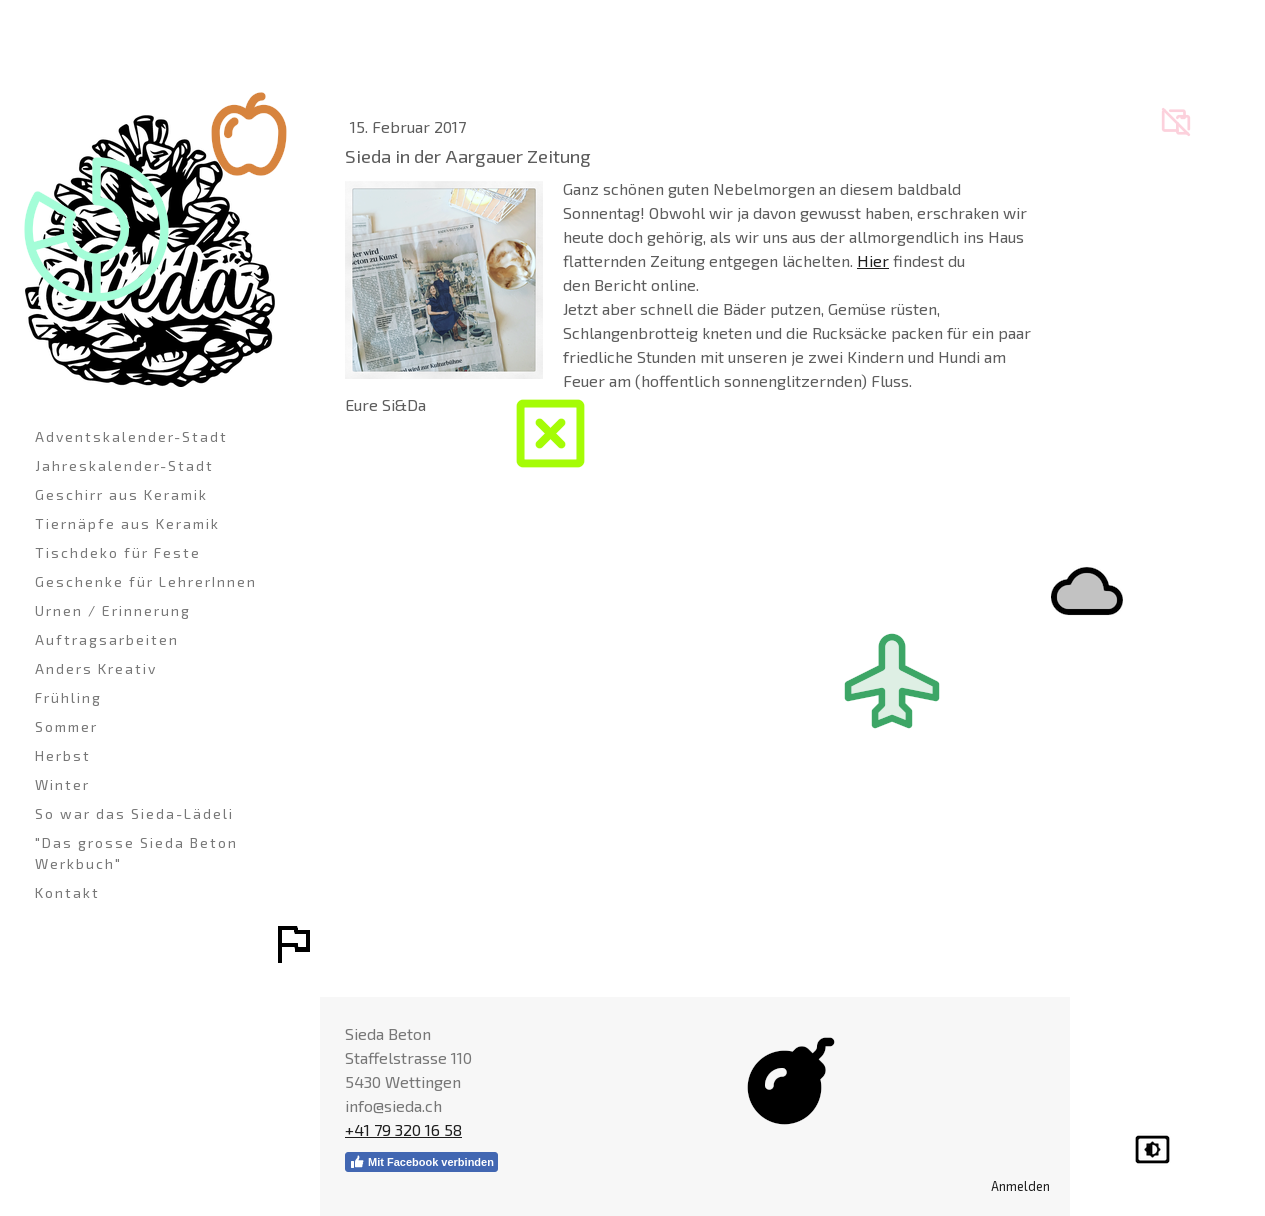 This screenshot has width=1265, height=1216. Describe the element at coordinates (1087, 591) in the screenshot. I see `access cloud storage` at that location.